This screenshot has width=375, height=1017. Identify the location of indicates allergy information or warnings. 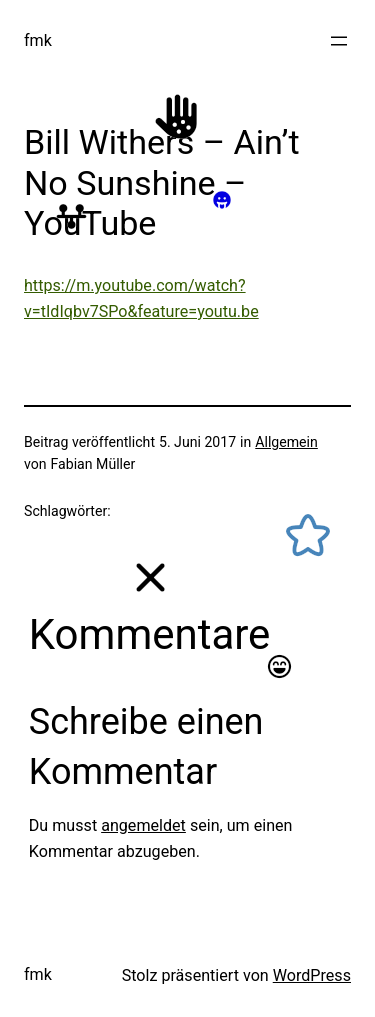
(177, 116).